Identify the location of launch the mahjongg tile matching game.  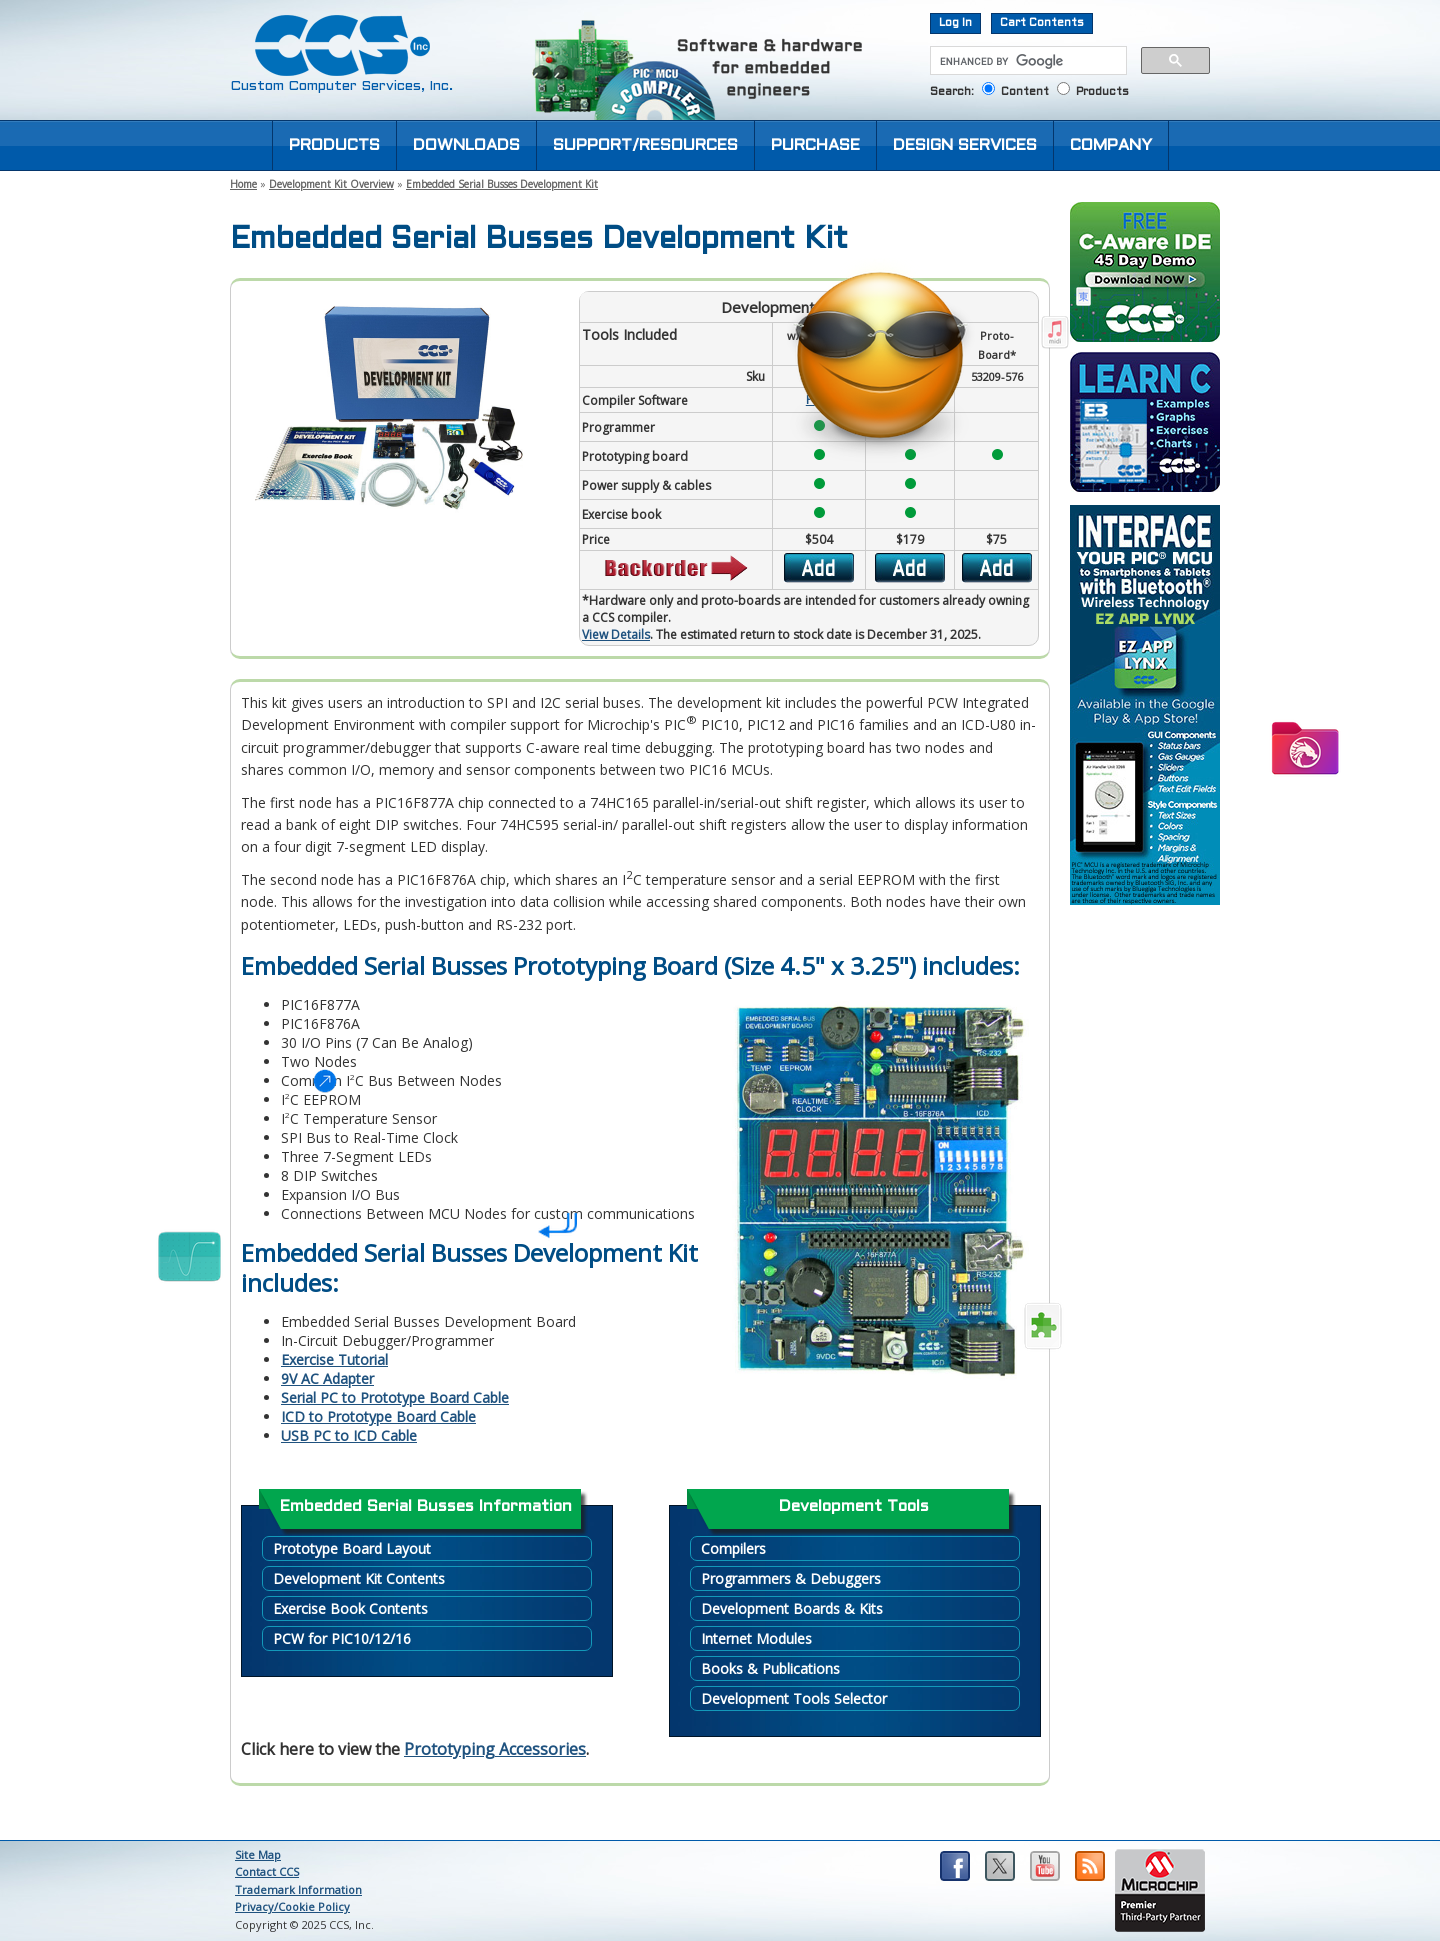
(1083, 296).